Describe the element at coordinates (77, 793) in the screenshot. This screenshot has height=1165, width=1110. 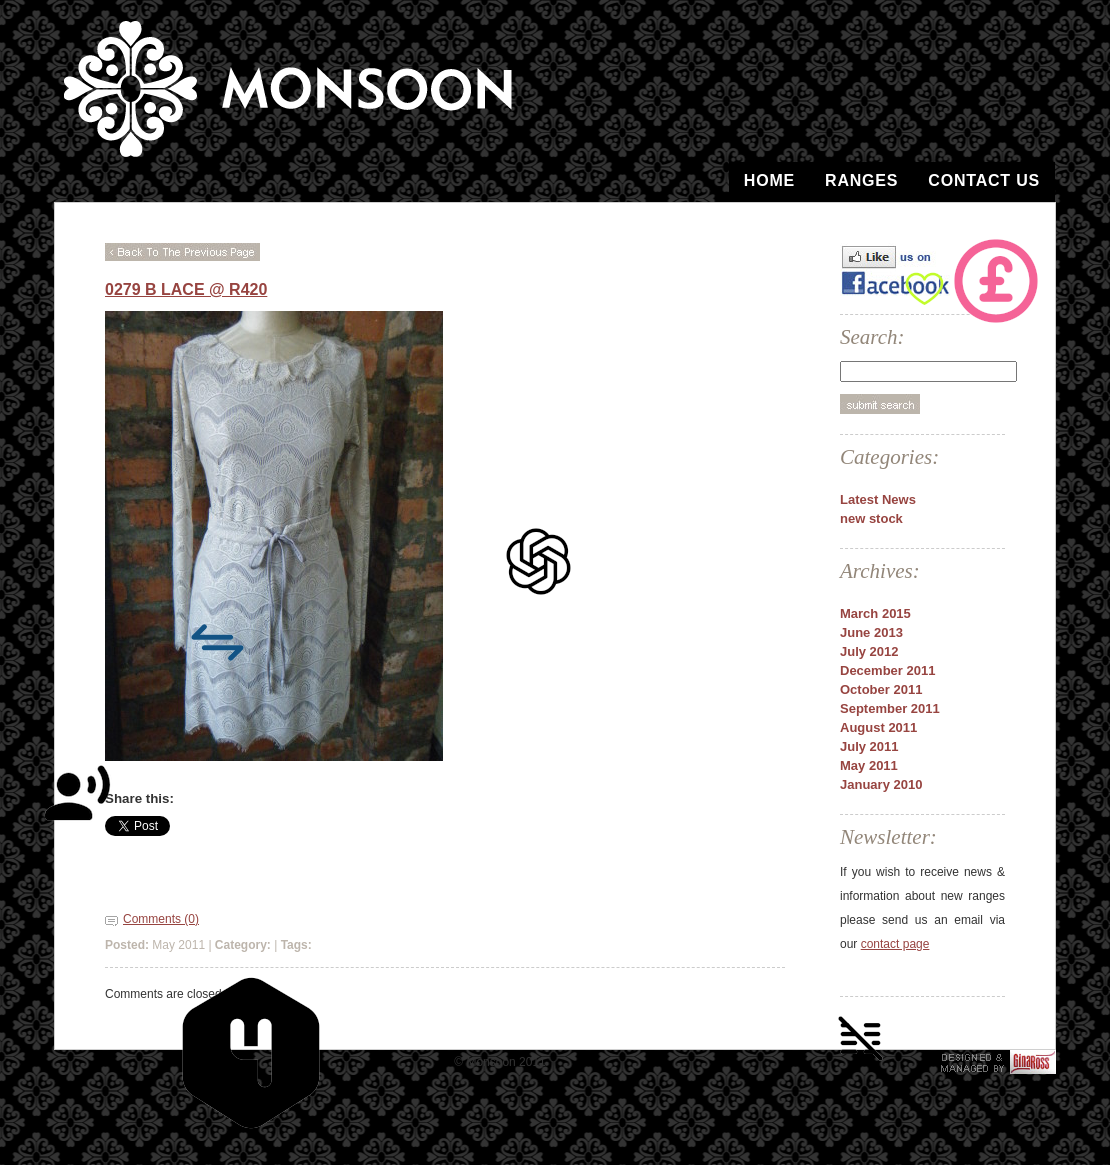
I see `activate voice recording or dictation` at that location.